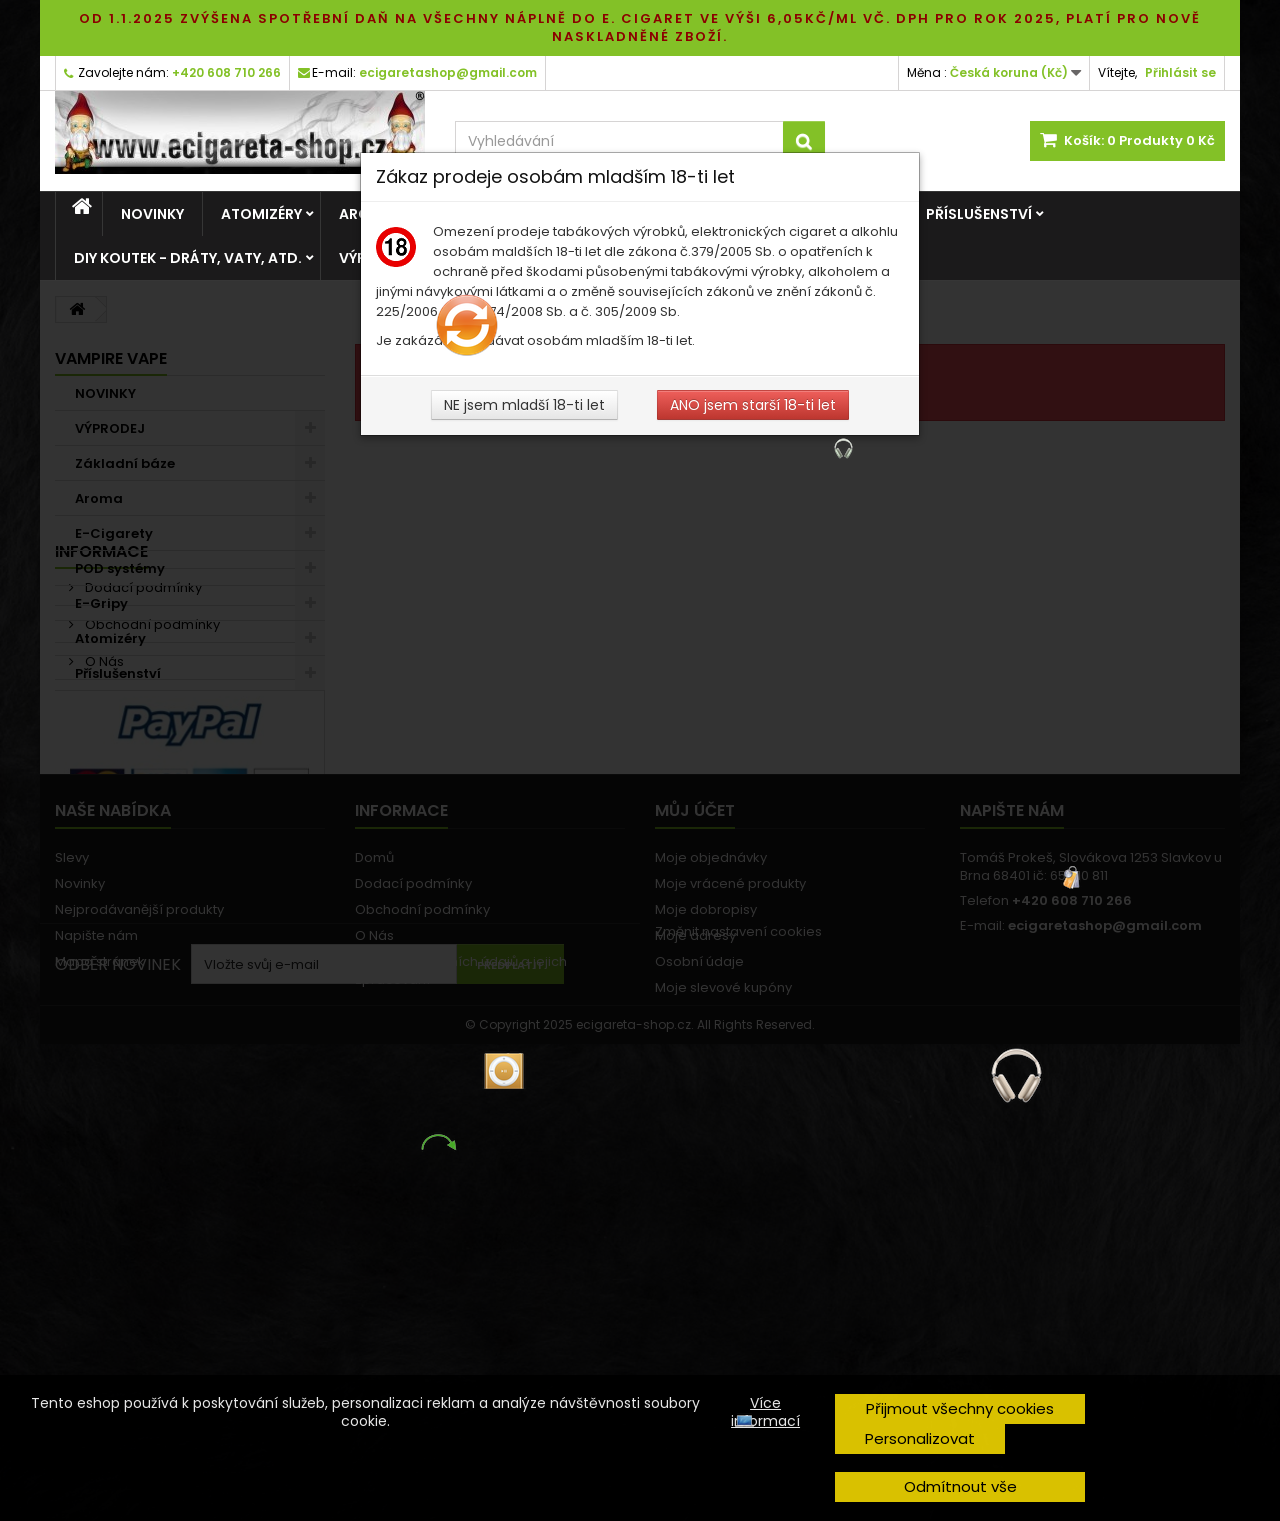 The height and width of the screenshot is (1521, 1280). Describe the element at coordinates (439, 1142) in the screenshot. I see `redo the last undone action` at that location.